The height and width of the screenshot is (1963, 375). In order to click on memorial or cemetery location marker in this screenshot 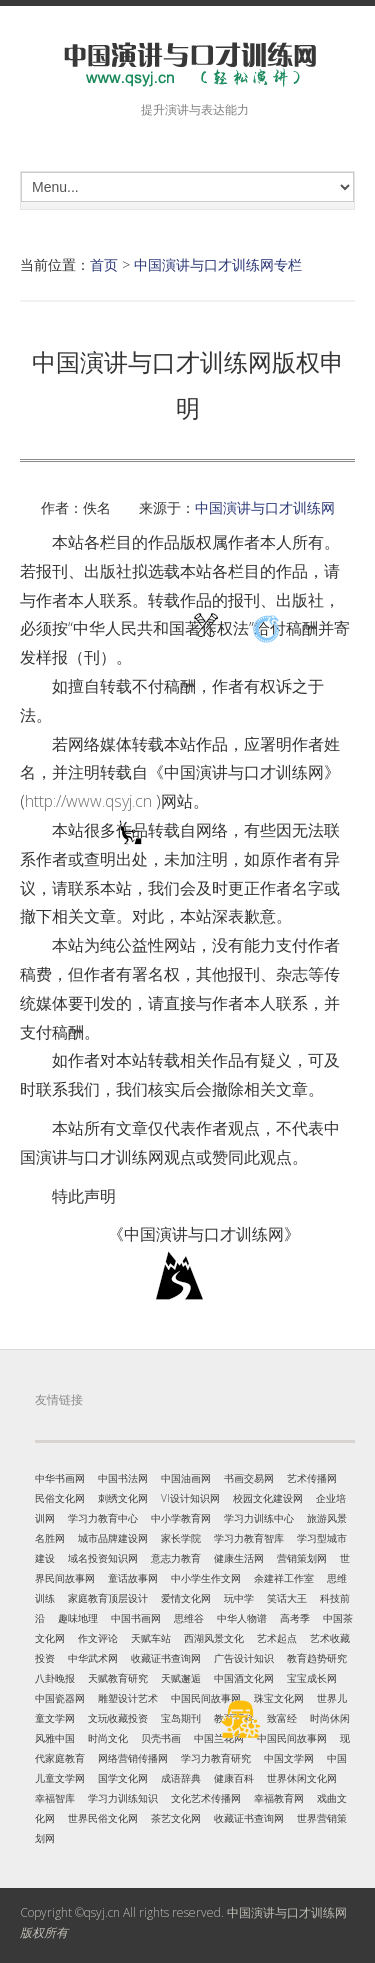, I will do `click(240, 1718)`.